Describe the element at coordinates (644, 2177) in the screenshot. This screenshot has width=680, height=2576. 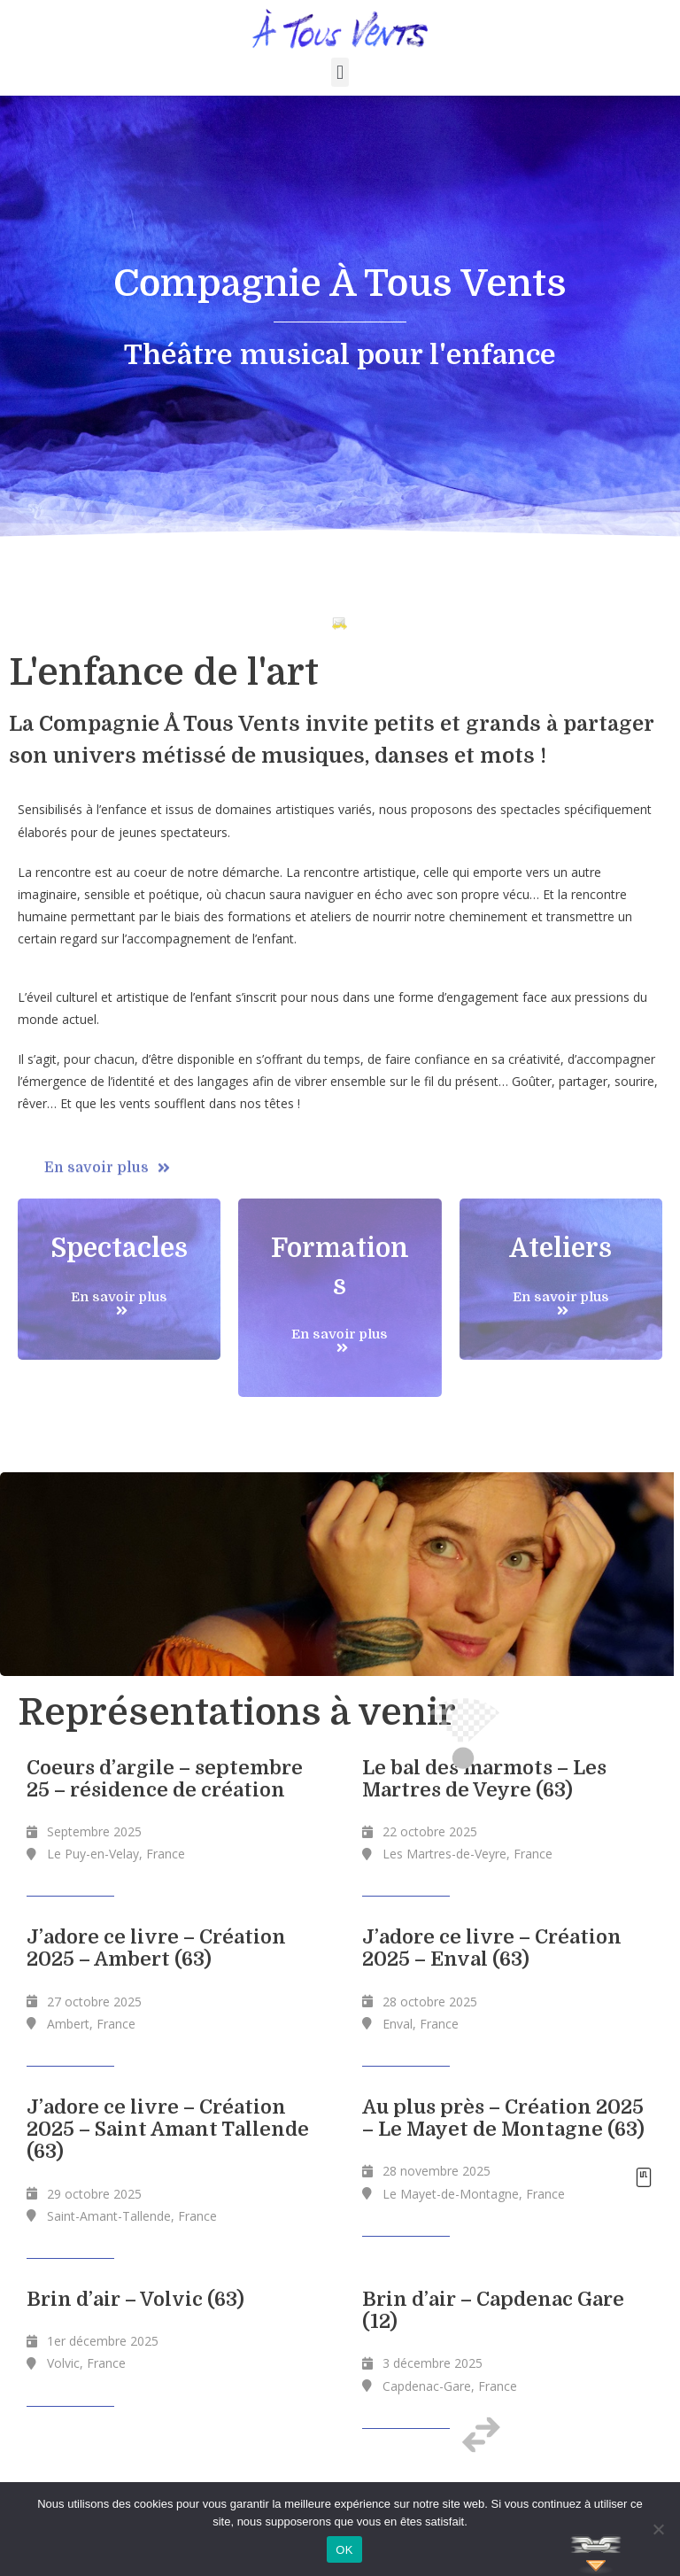
I see `authenticate using a smartcard` at that location.